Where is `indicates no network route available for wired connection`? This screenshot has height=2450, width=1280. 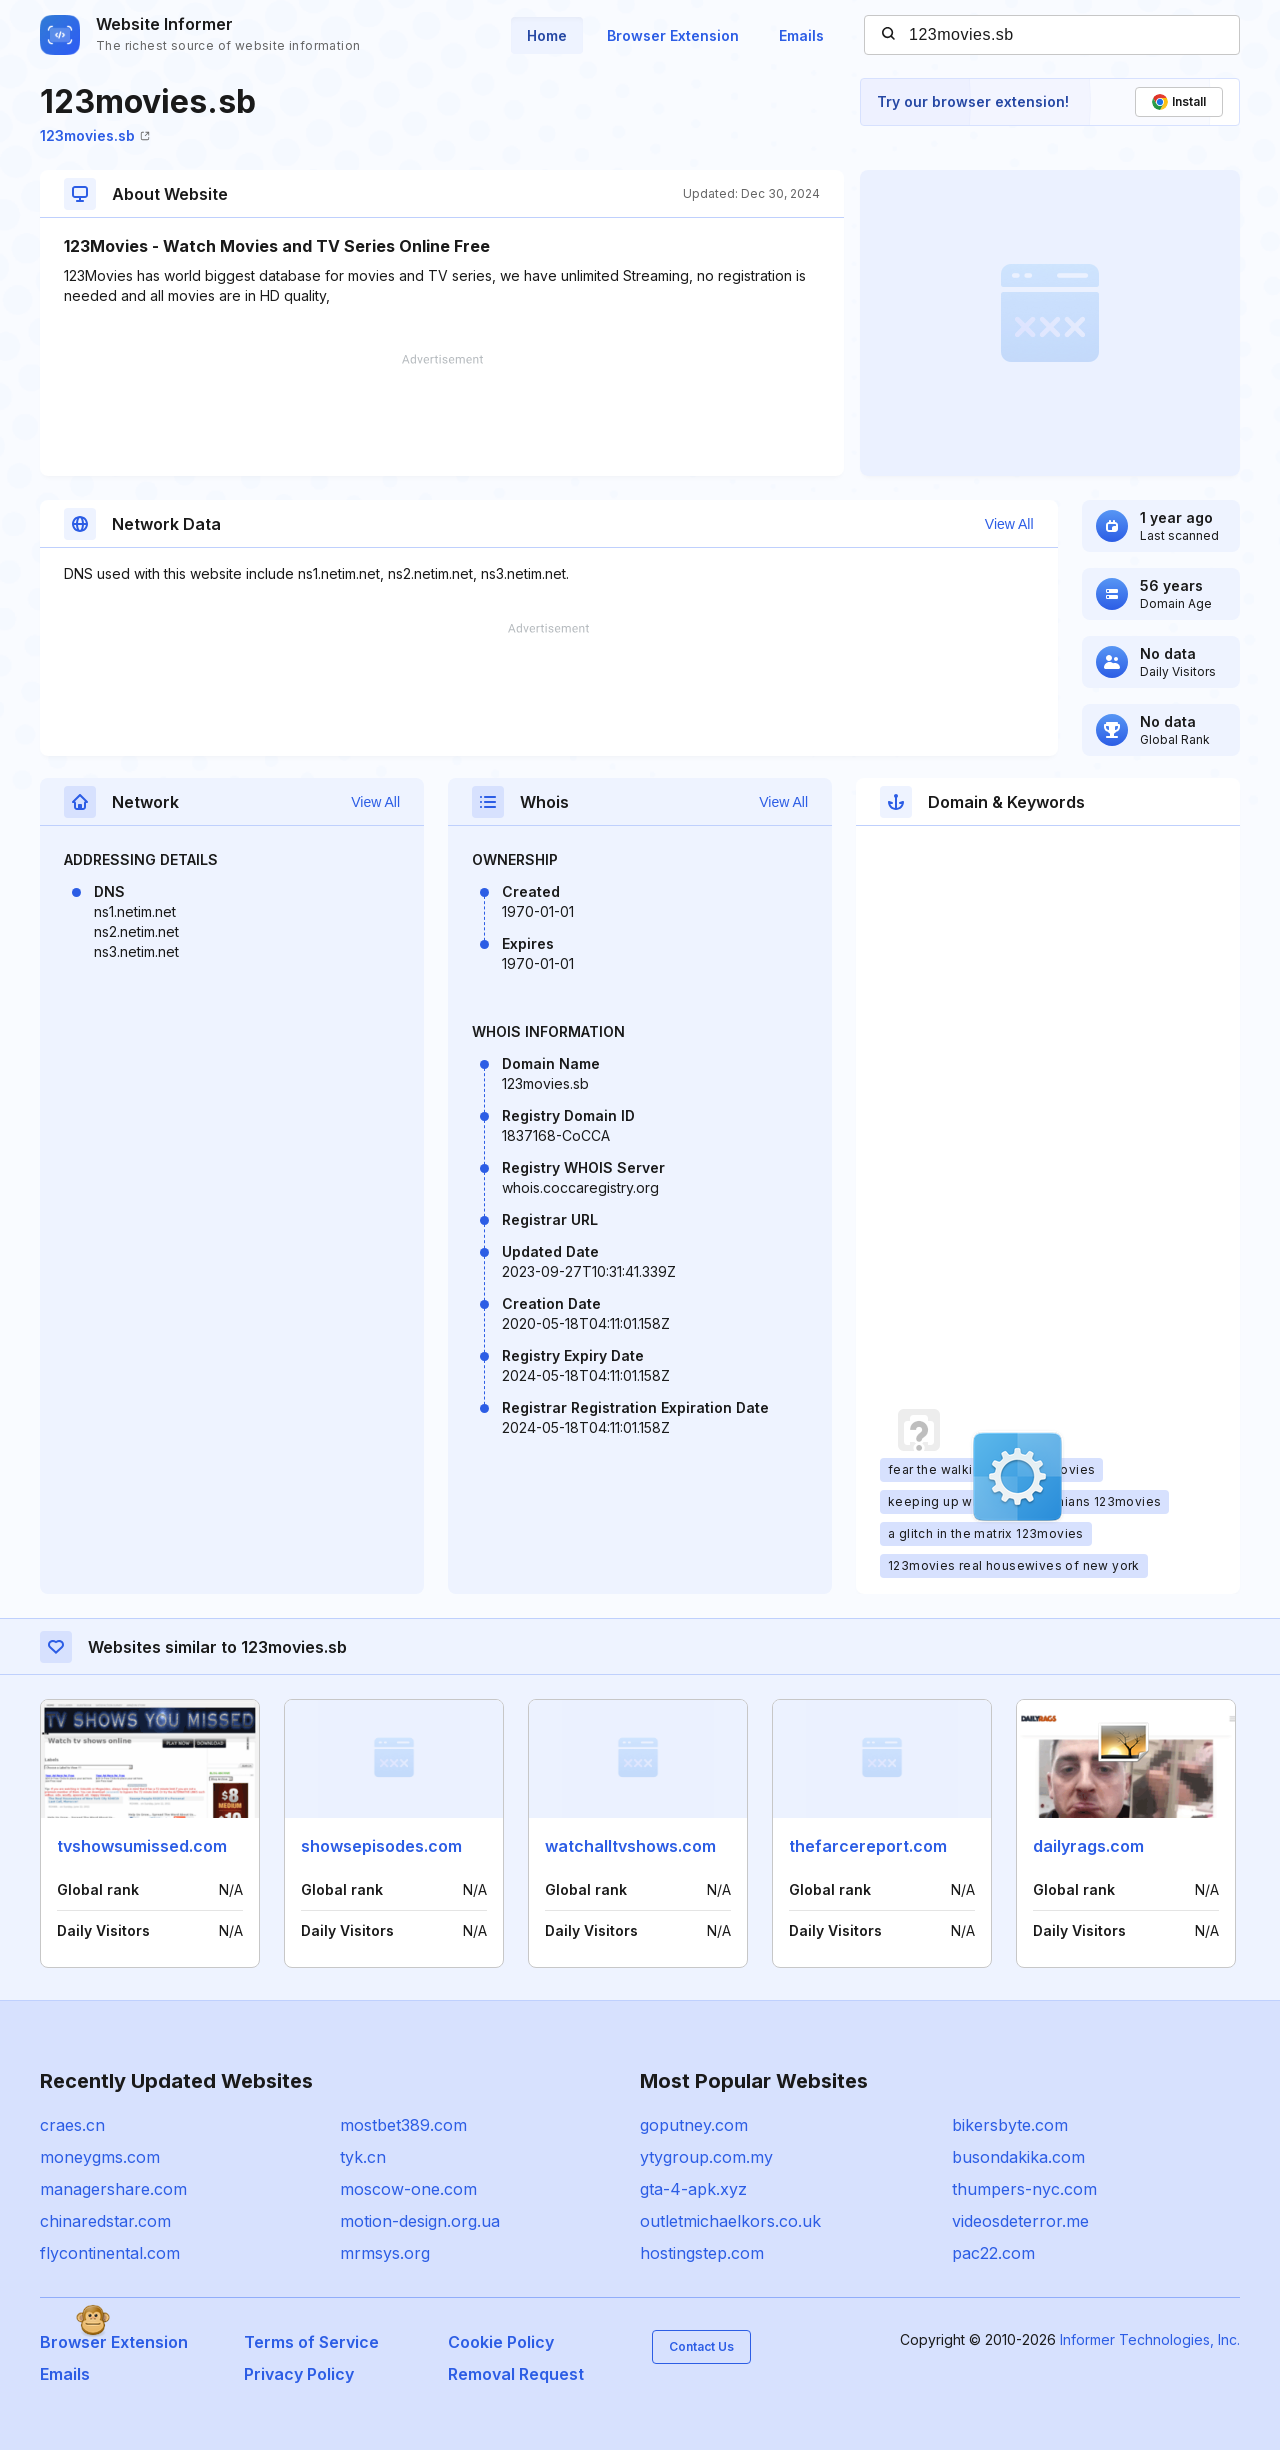
indicates no network route available for wired connection is located at coordinates (919, 1430).